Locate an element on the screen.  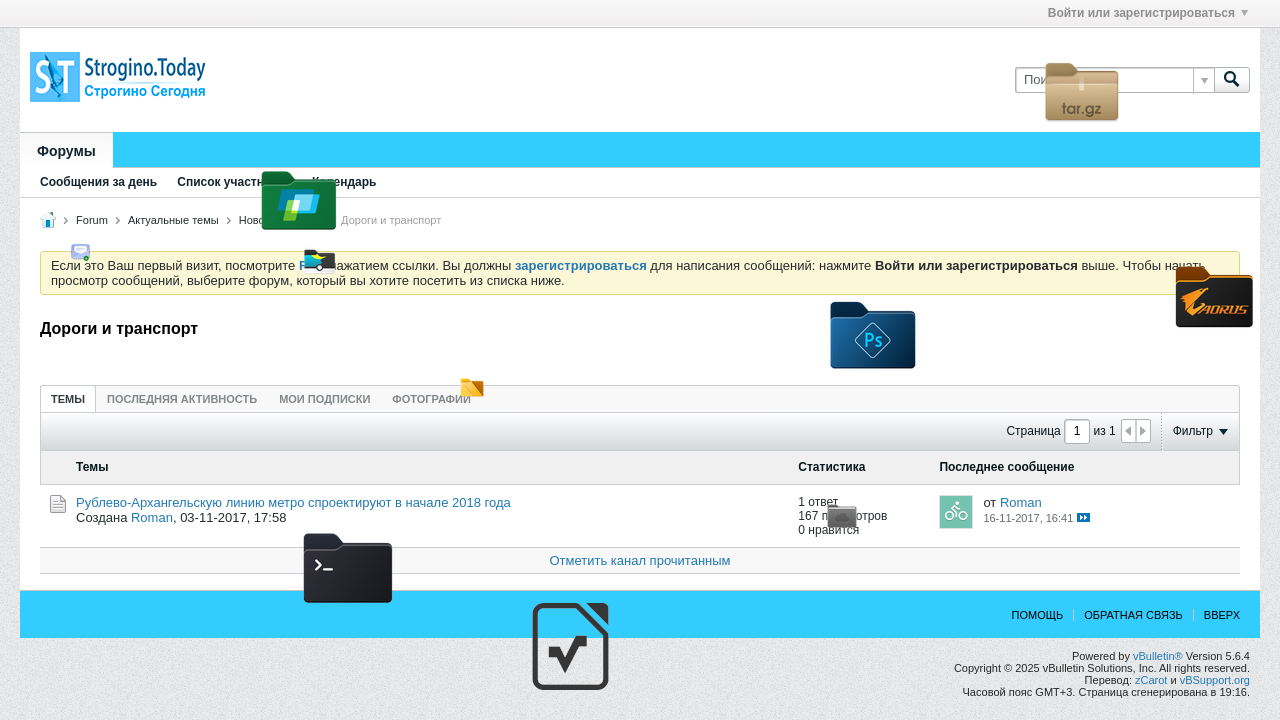
compose a new email message is located at coordinates (80, 251).